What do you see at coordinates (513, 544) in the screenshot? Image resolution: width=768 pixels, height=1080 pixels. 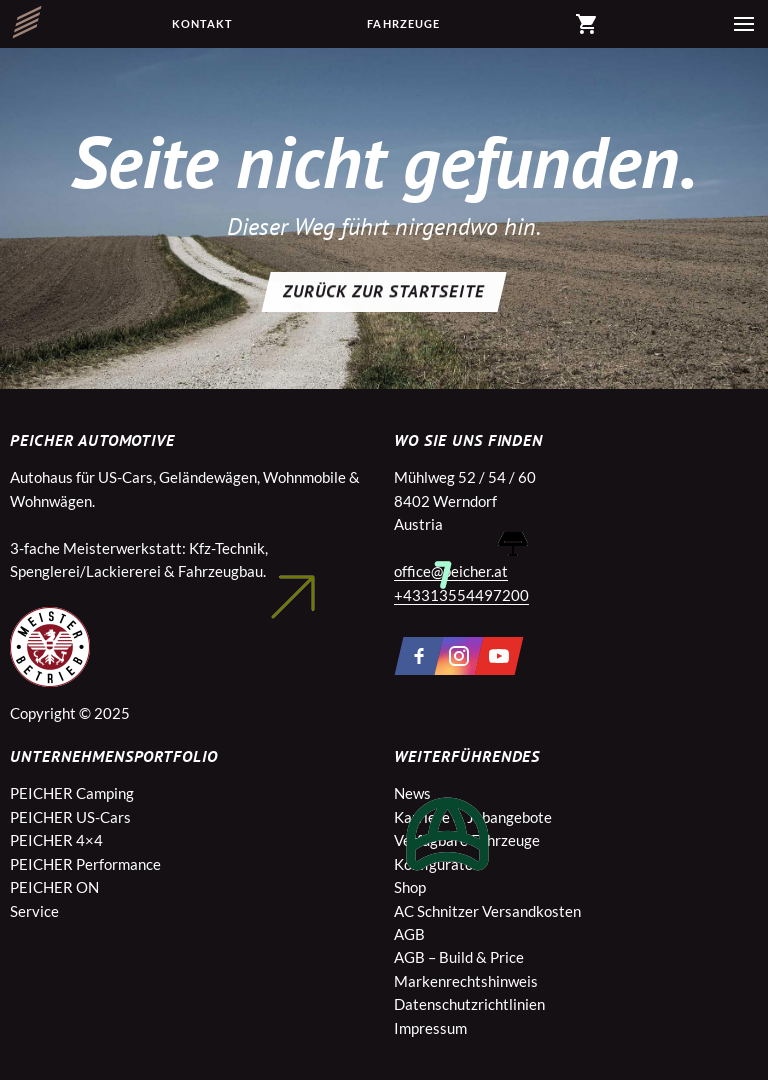 I see `access presentation or speaker mode` at bounding box center [513, 544].